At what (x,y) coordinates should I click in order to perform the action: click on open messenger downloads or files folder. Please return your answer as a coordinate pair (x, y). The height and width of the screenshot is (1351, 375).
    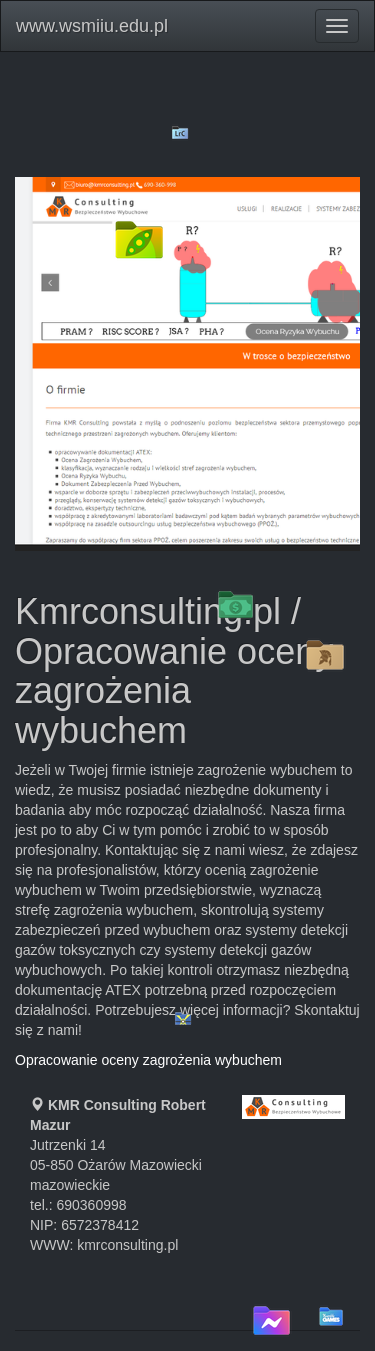
    Looking at the image, I should click on (271, 1321).